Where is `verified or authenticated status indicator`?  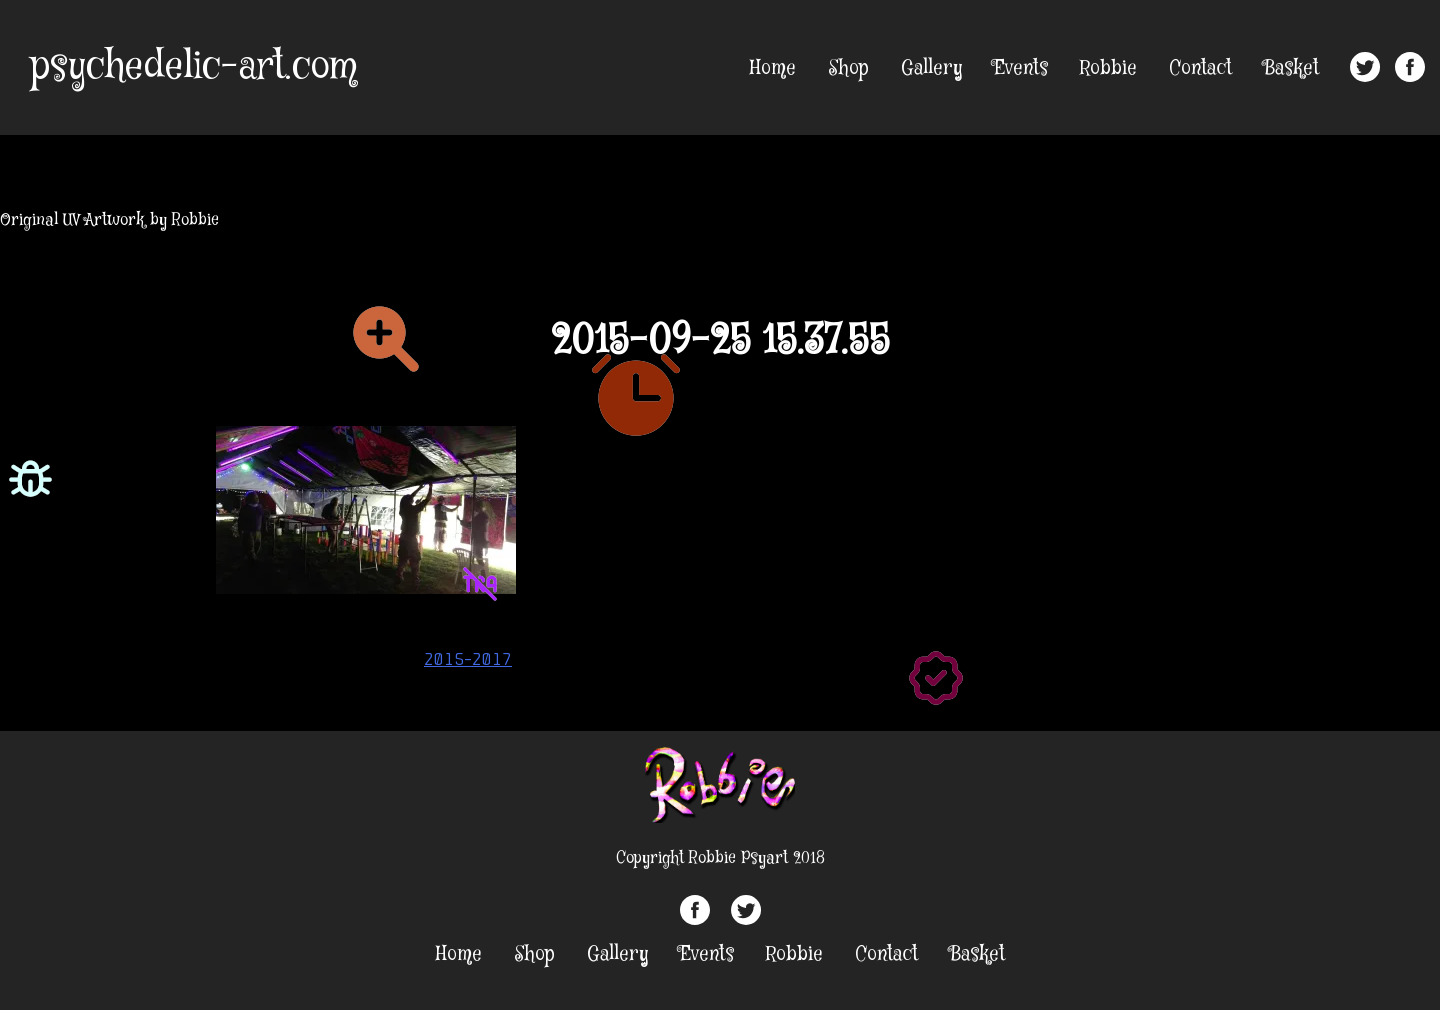 verified or authenticated status indicator is located at coordinates (936, 678).